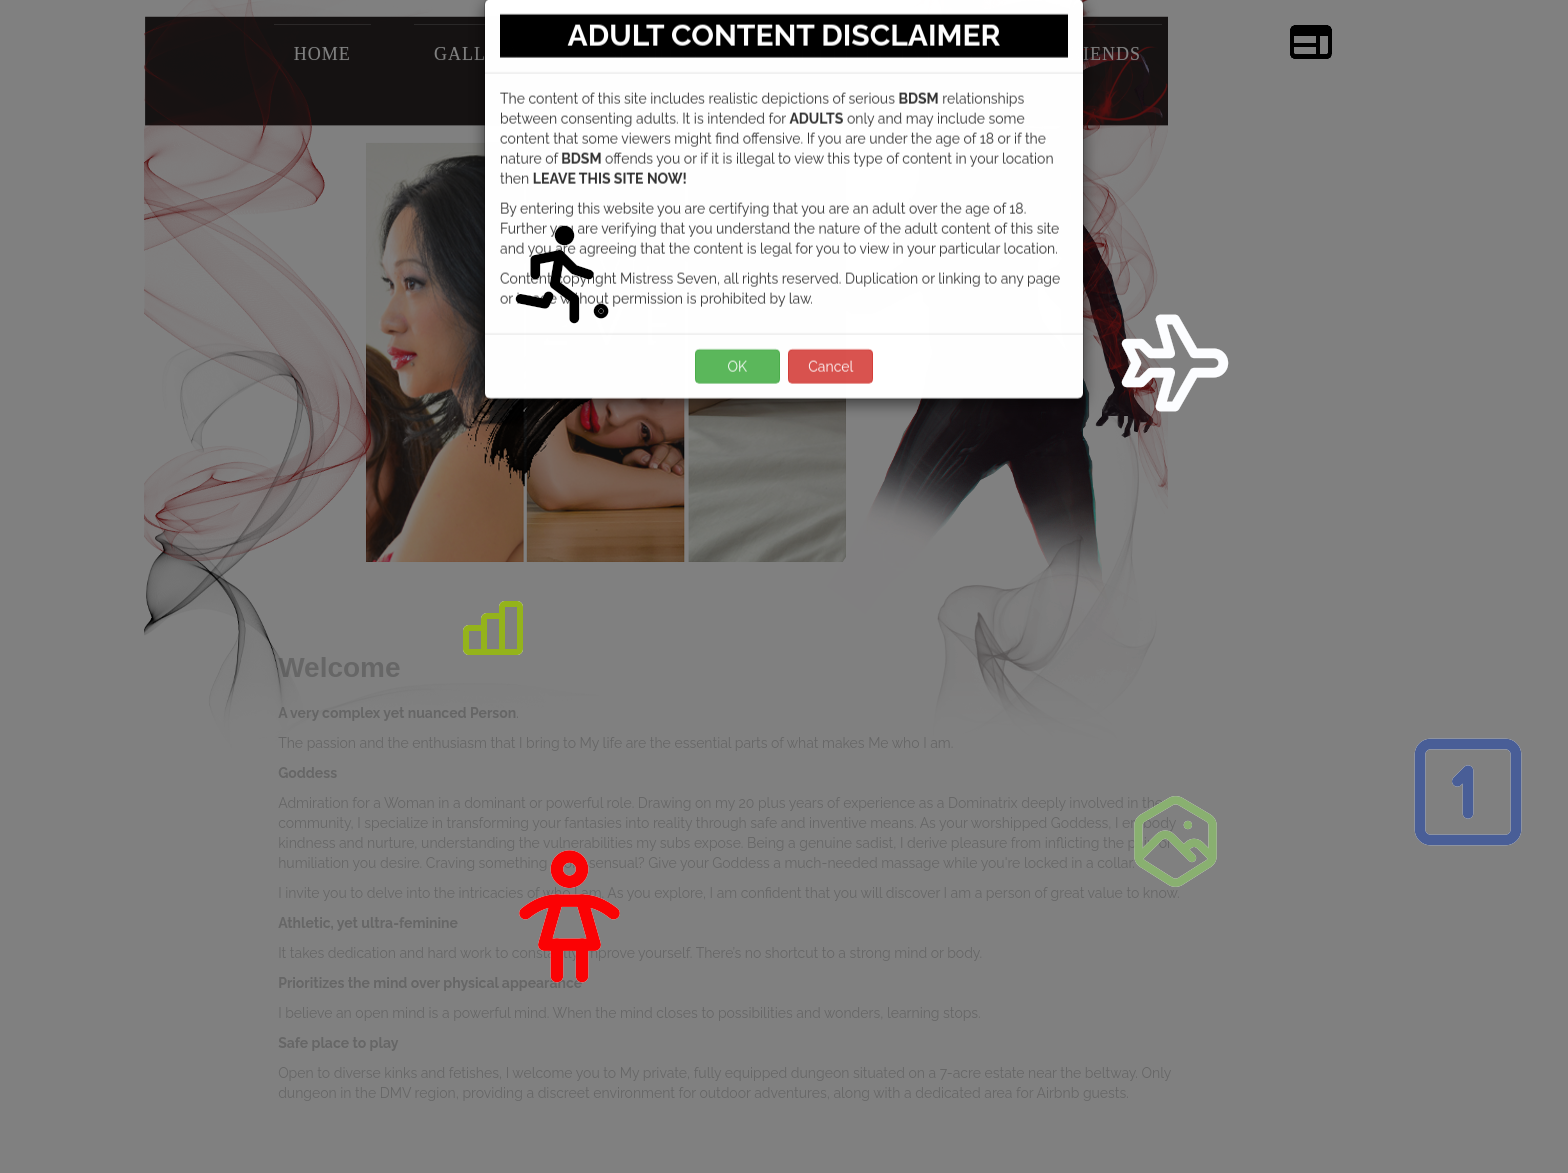 The height and width of the screenshot is (1173, 1568). I want to click on indicates women's restroom, so click(569, 919).